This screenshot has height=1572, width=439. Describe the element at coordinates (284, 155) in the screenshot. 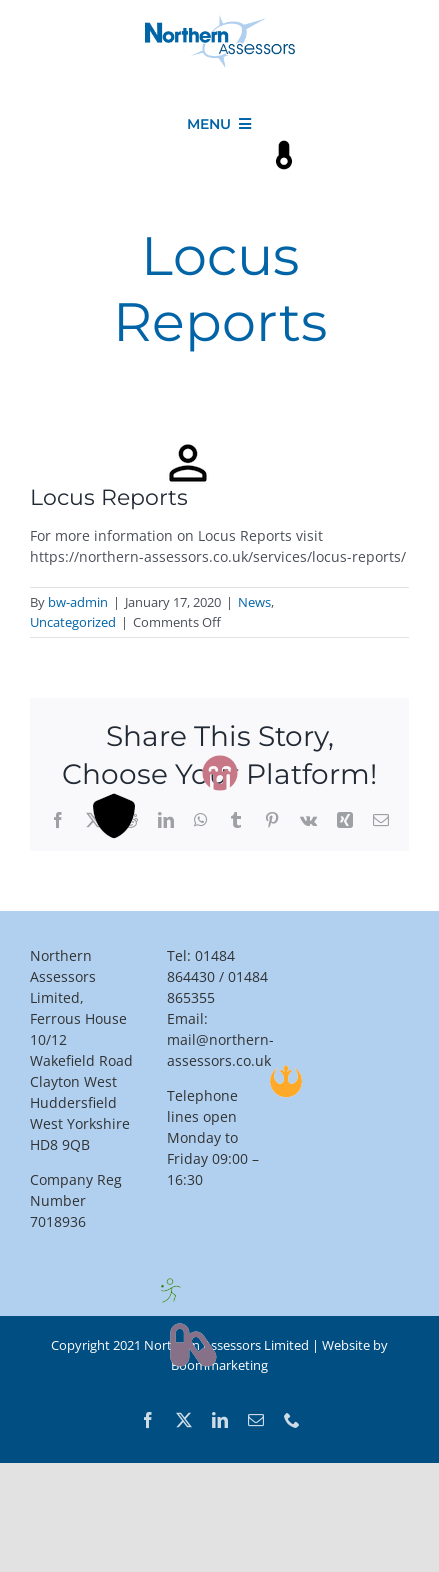

I see `indicates very low or minimum temperature` at that location.